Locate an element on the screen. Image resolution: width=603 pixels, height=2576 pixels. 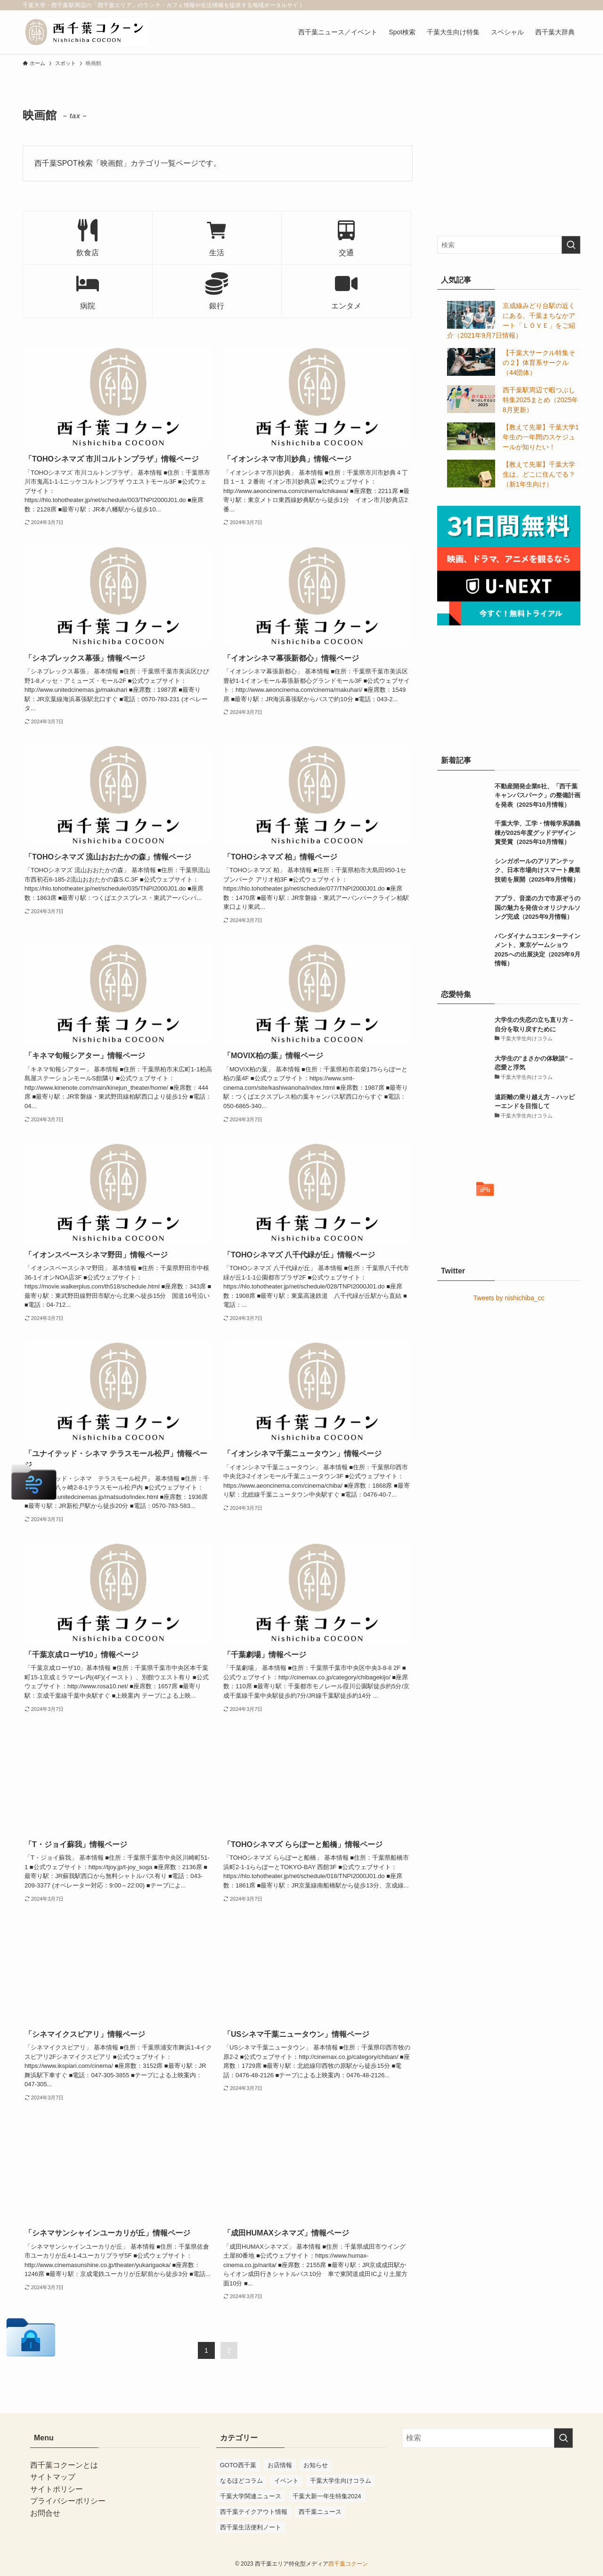
open windicss project folder is located at coordinates (33, 1483).